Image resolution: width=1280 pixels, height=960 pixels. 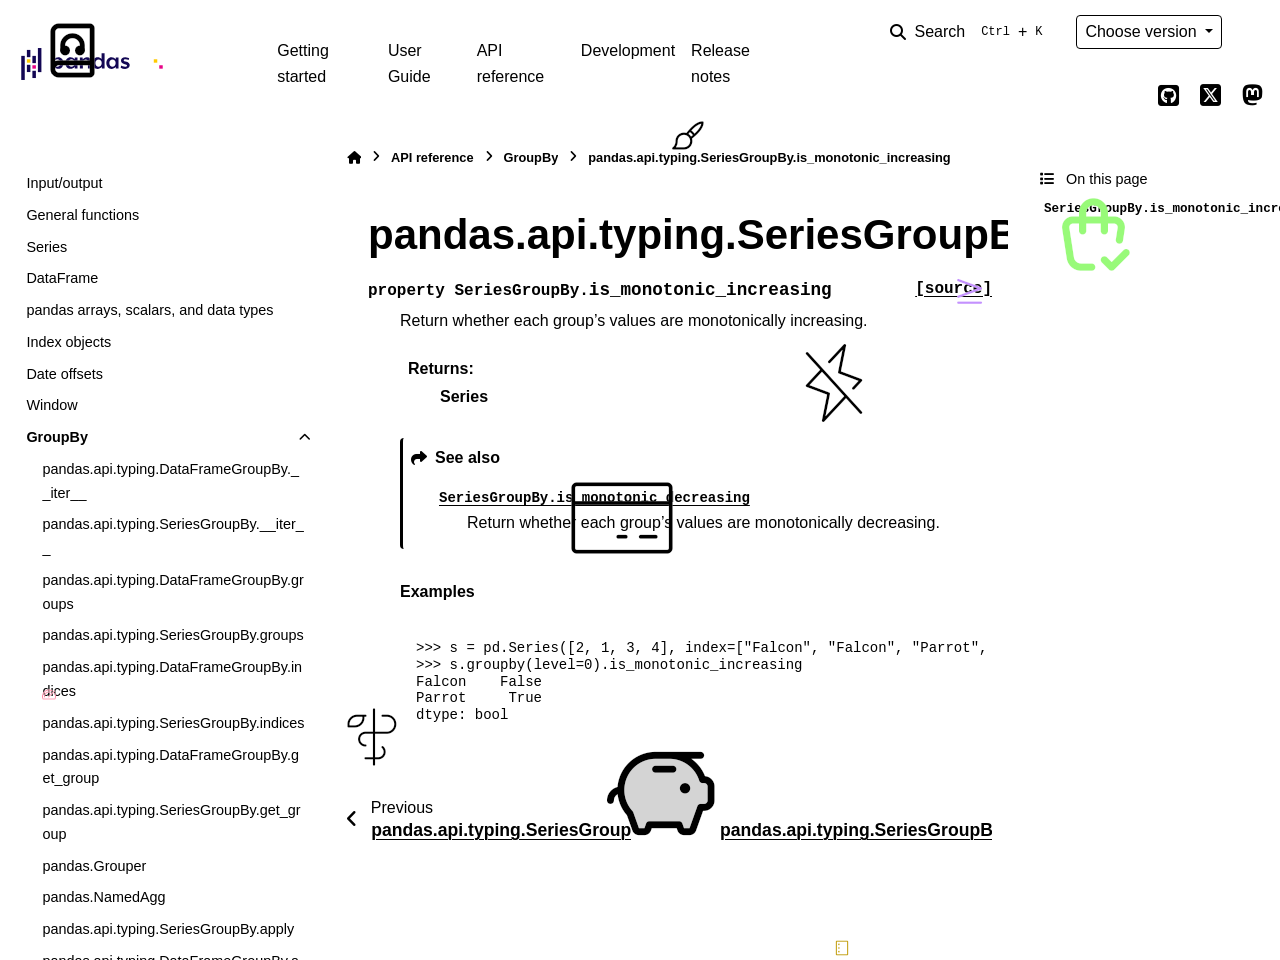 I want to click on access audiobook library, so click(x=72, y=50).